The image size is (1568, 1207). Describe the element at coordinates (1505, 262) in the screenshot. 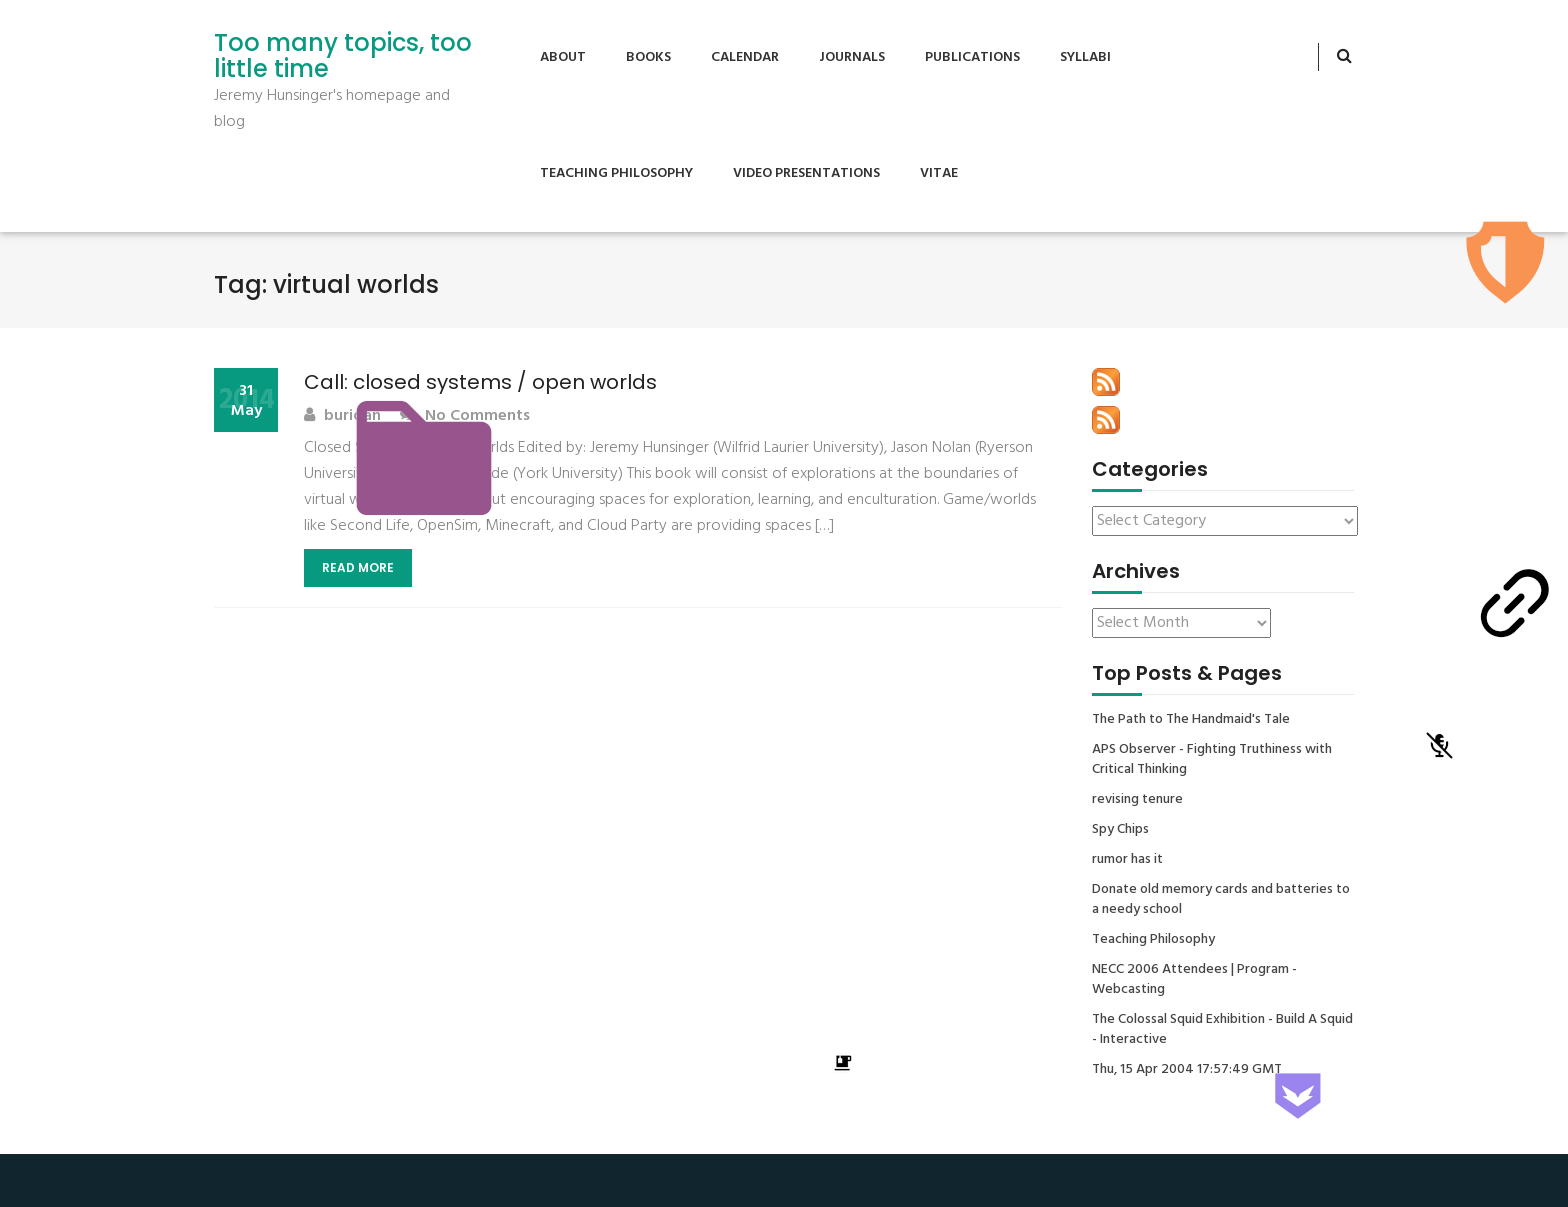

I see `discord moderator programs alumni badge` at that location.